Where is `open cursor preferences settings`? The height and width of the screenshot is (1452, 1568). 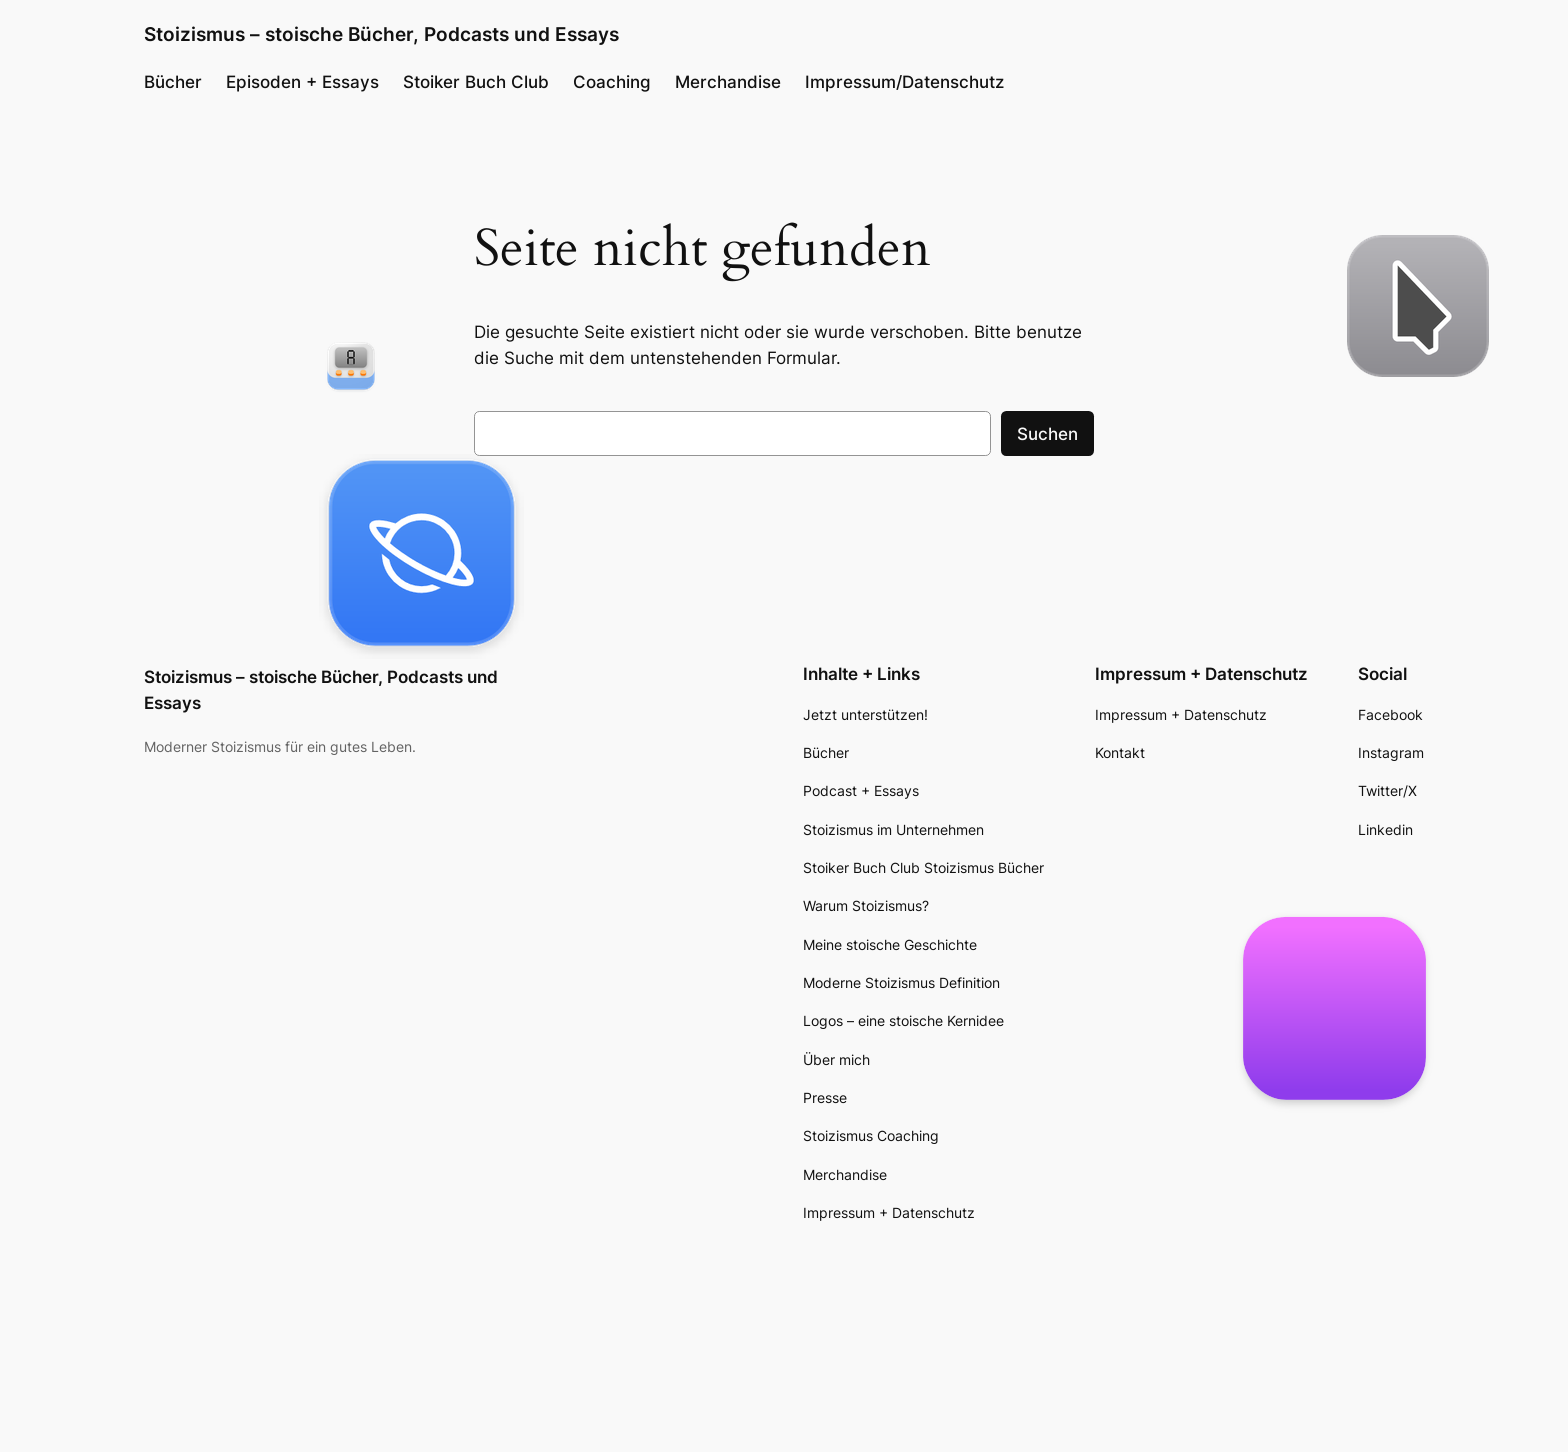 open cursor preferences settings is located at coordinates (1418, 306).